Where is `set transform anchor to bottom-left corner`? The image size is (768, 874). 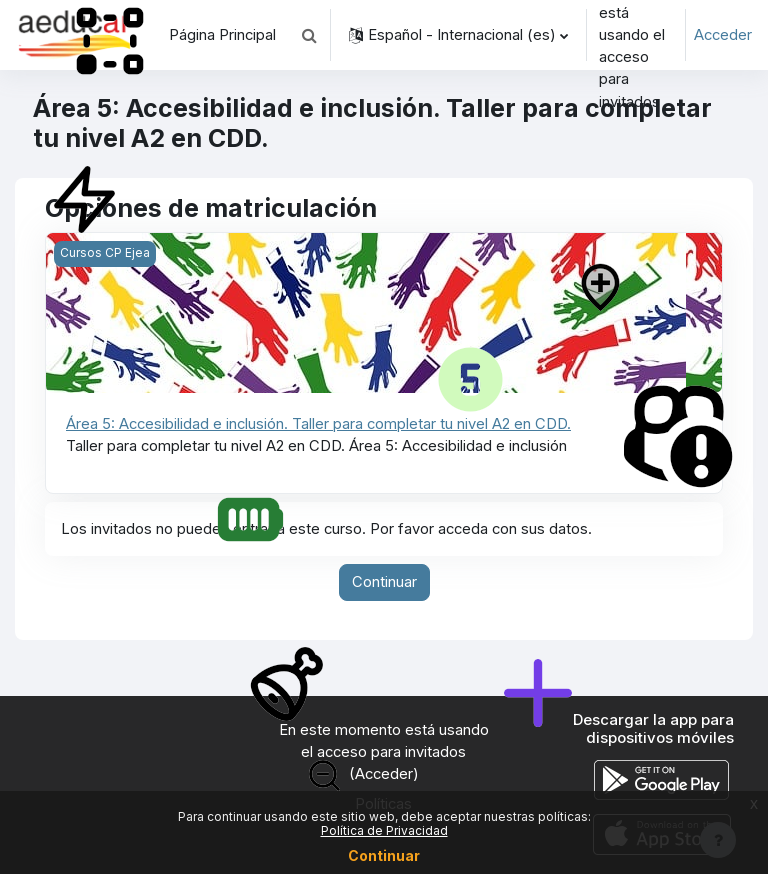 set transform anchor to bottom-left corner is located at coordinates (110, 41).